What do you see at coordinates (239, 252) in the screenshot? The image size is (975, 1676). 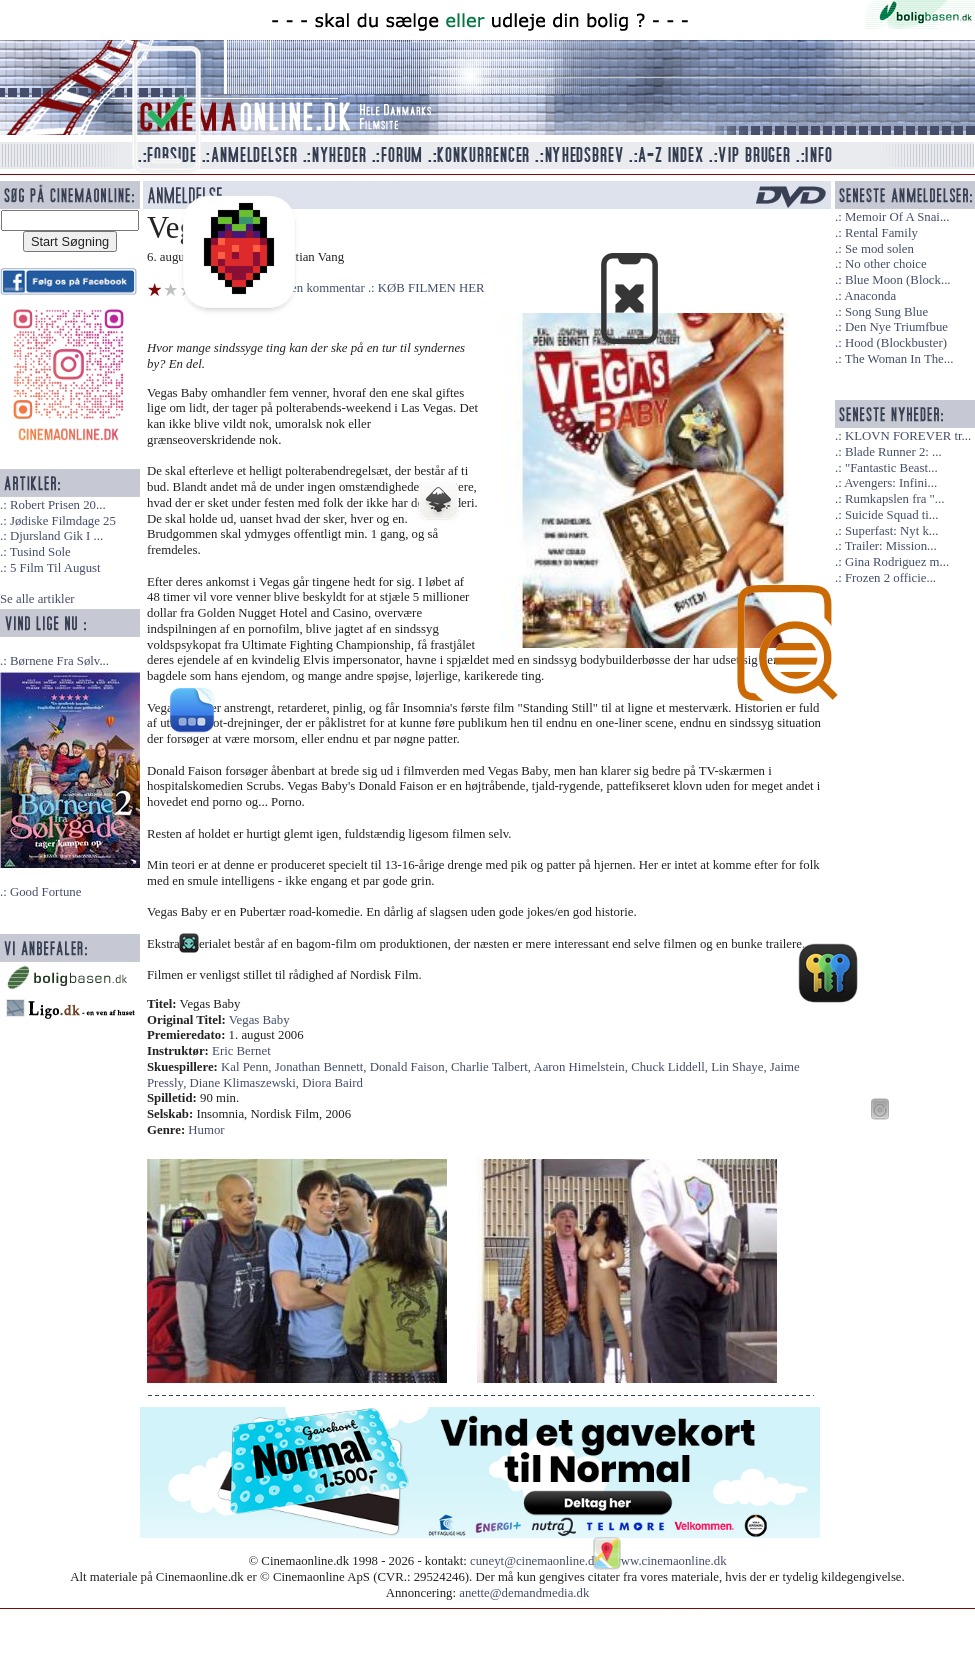 I see `open the Celeste app` at bounding box center [239, 252].